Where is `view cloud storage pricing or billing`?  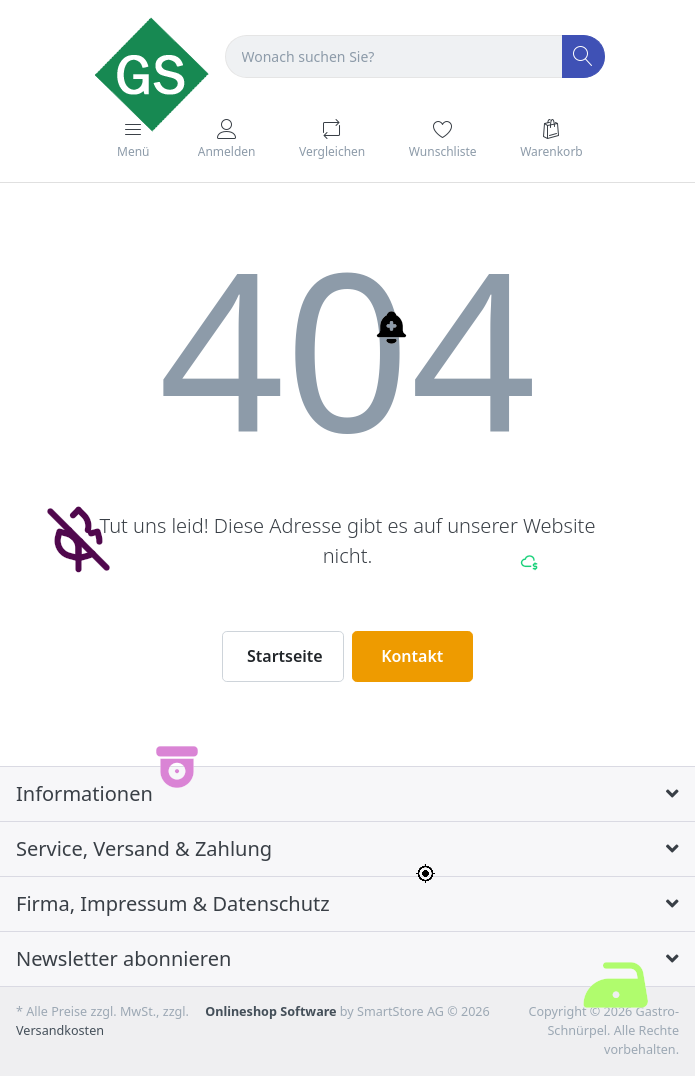 view cloud storage pricing or billing is located at coordinates (529, 561).